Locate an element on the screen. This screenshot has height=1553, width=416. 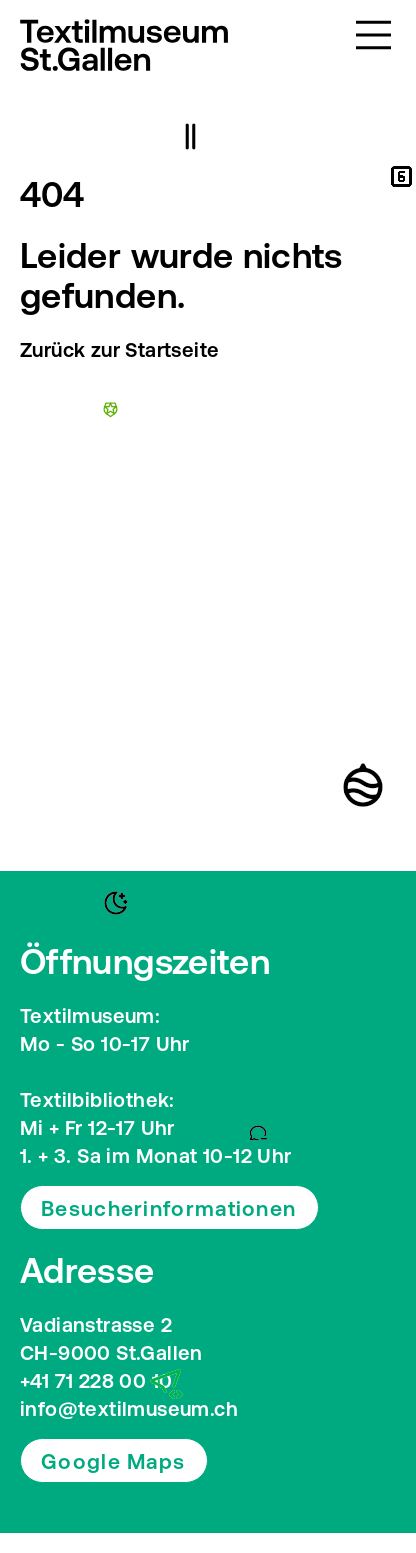
select filter or preset number 6 is located at coordinates (401, 176).